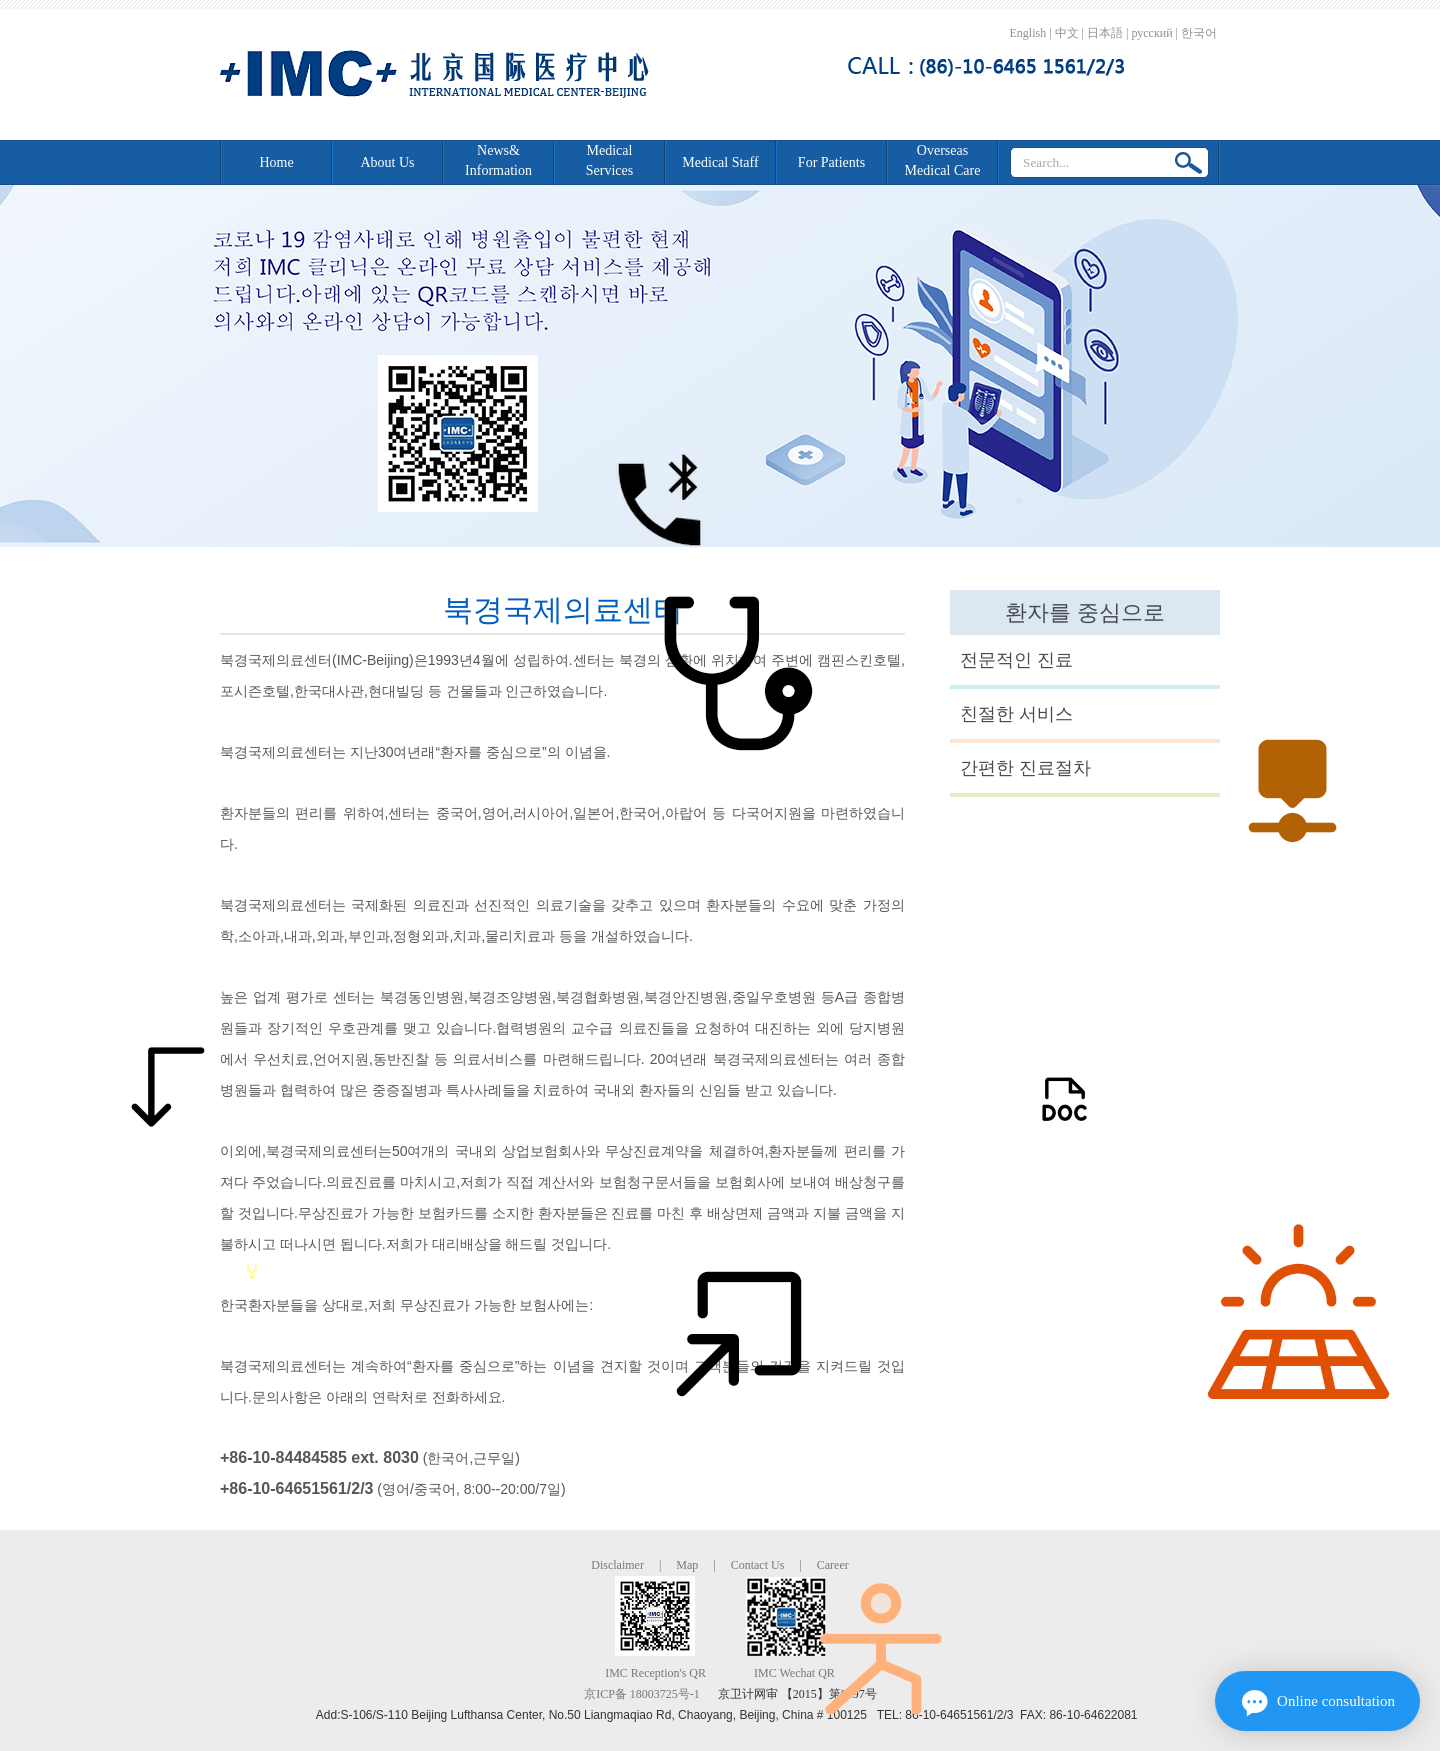 The image size is (1440, 1751). I want to click on indicates an active call using a bluetooth speaker, so click(659, 504).